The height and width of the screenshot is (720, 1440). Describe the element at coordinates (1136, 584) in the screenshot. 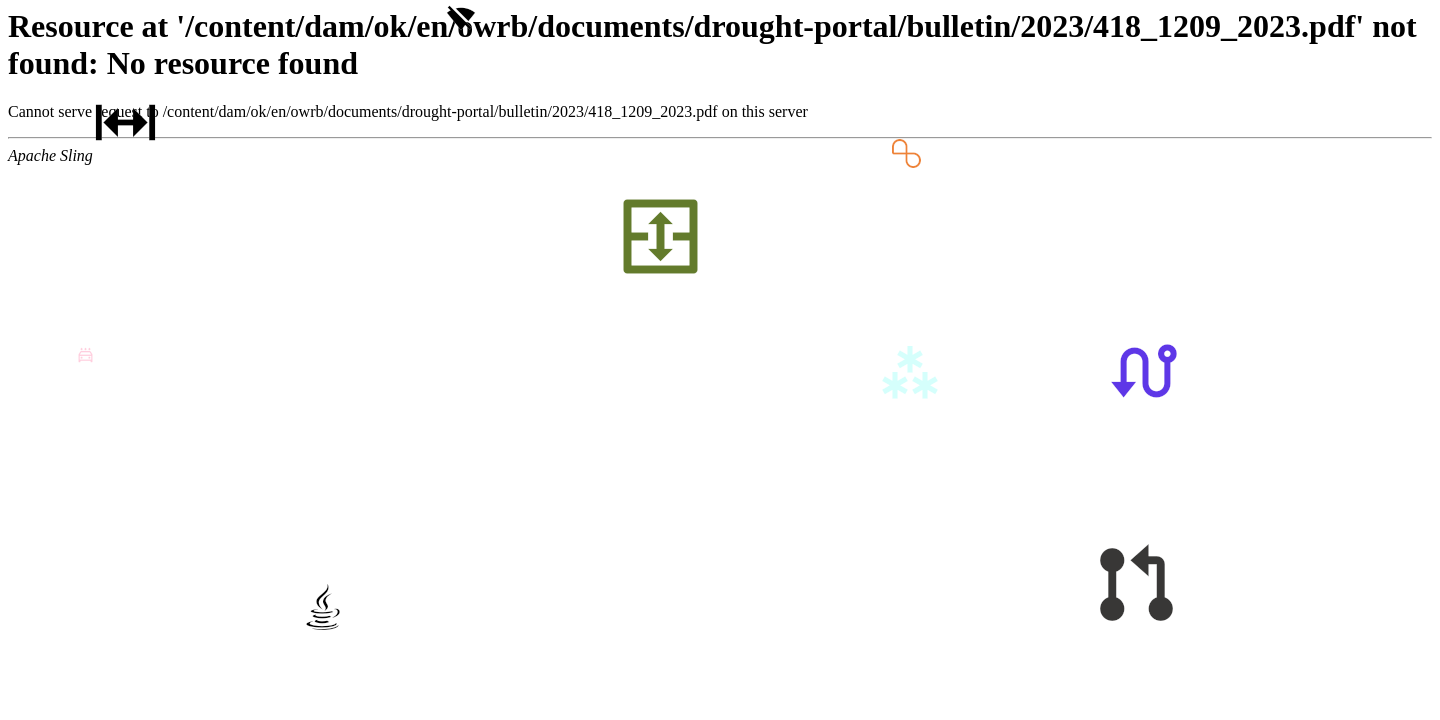

I see `view or manage git pull requests` at that location.